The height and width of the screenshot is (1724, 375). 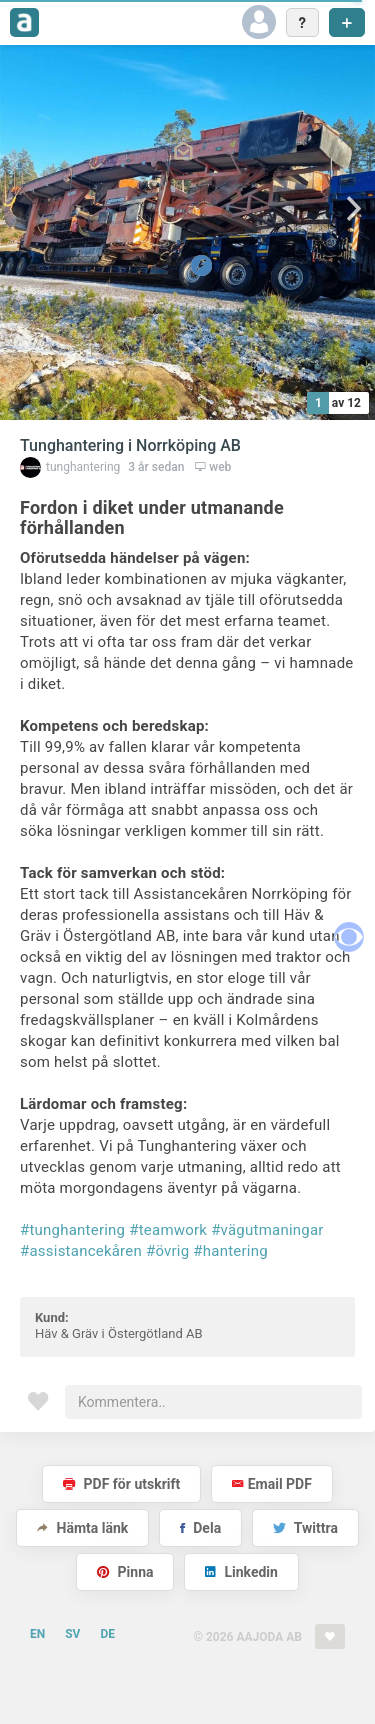 I want to click on CBS network logo, so click(x=349, y=937).